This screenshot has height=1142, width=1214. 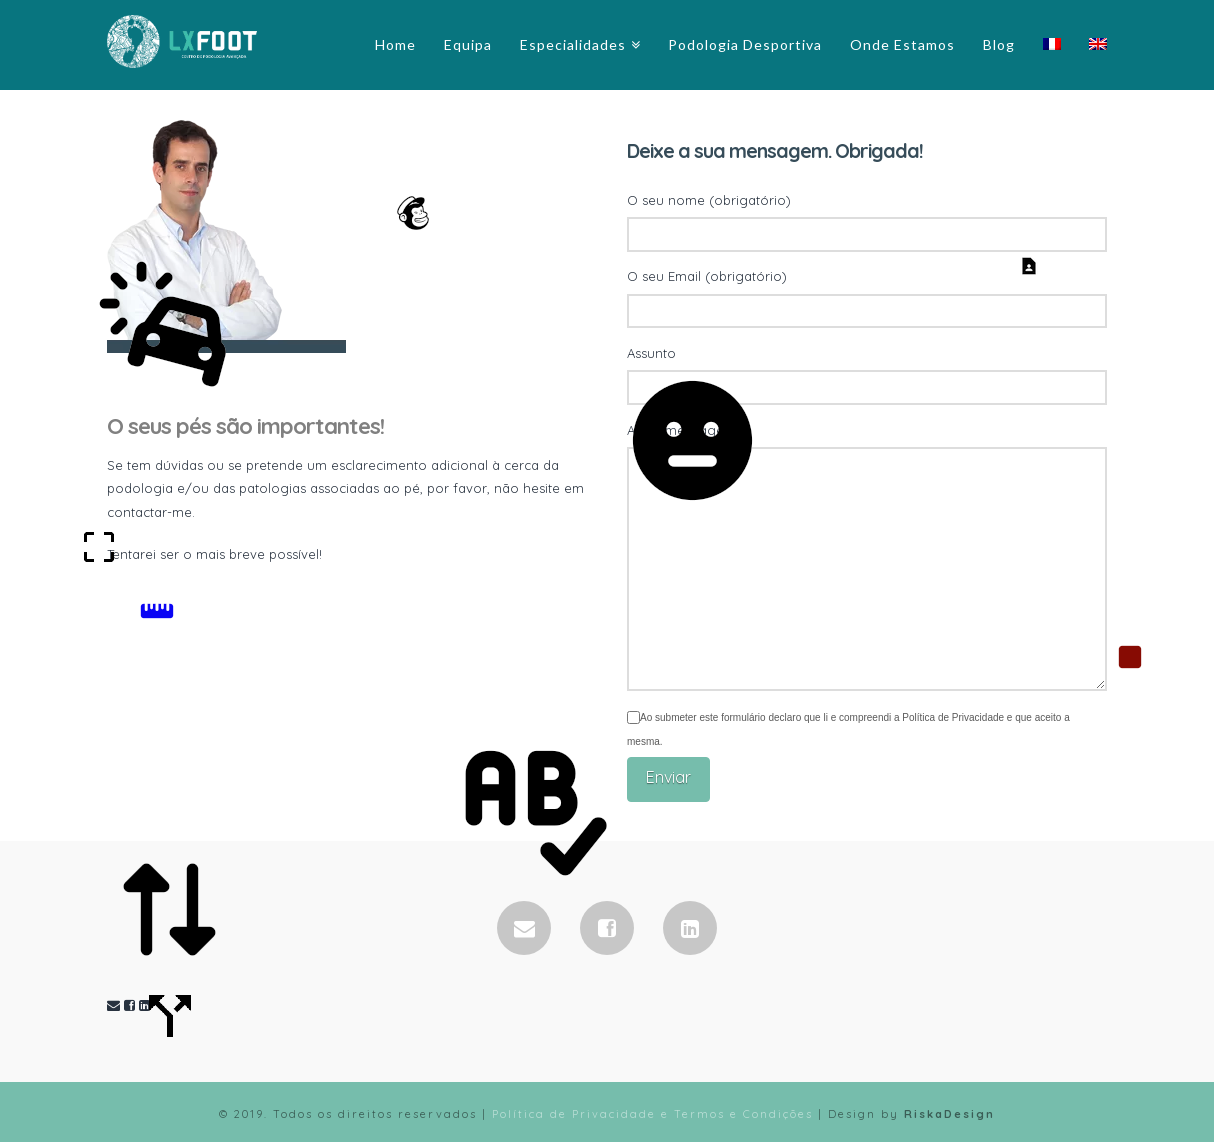 I want to click on measure horizontal distance or width, so click(x=157, y=611).